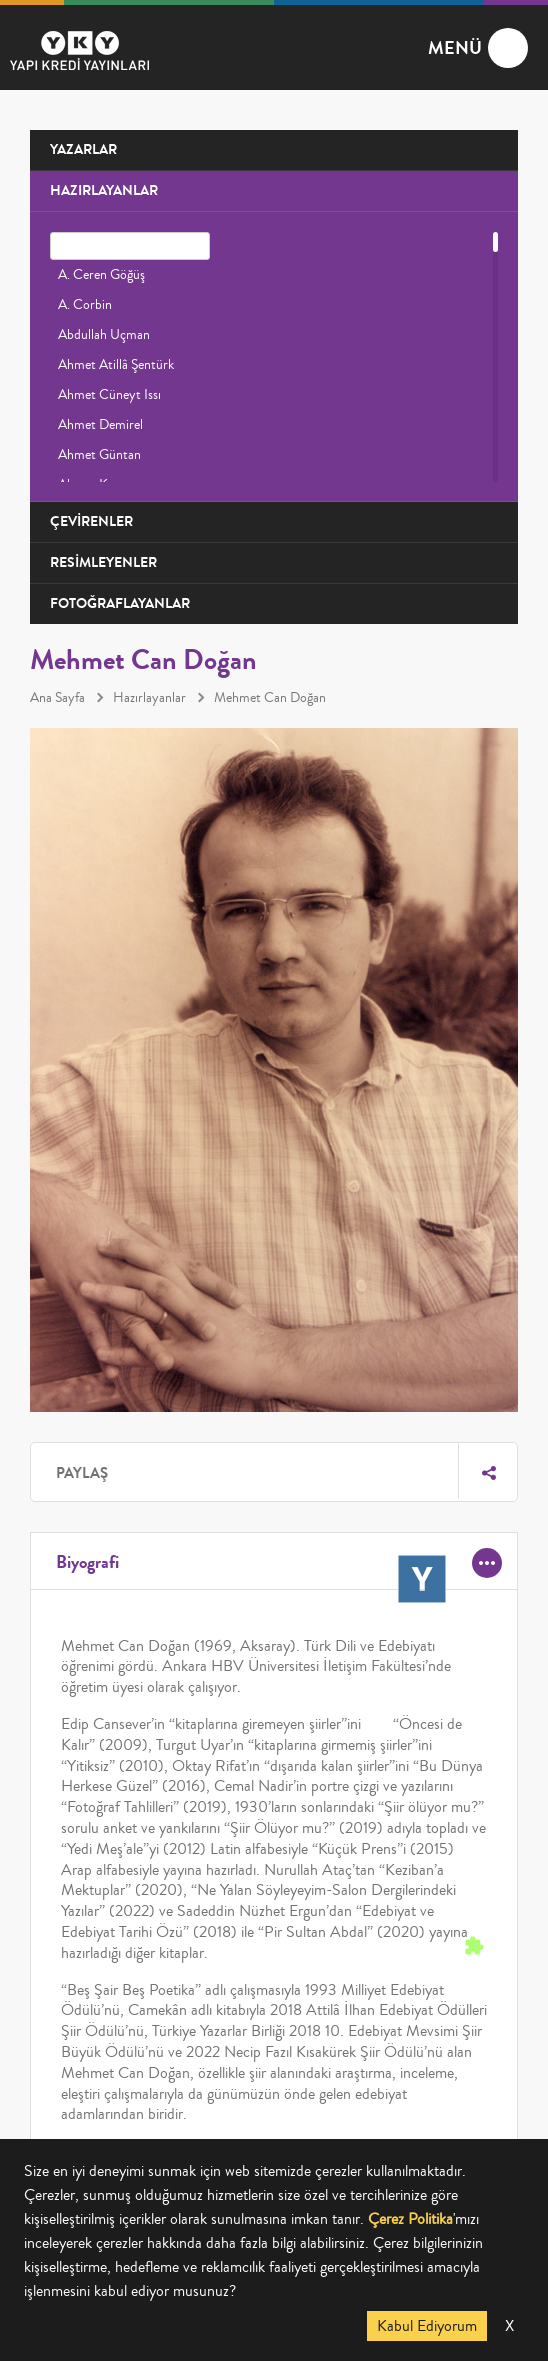 This screenshot has height=2361, width=548. I want to click on manage browser extensions, so click(474, 1945).